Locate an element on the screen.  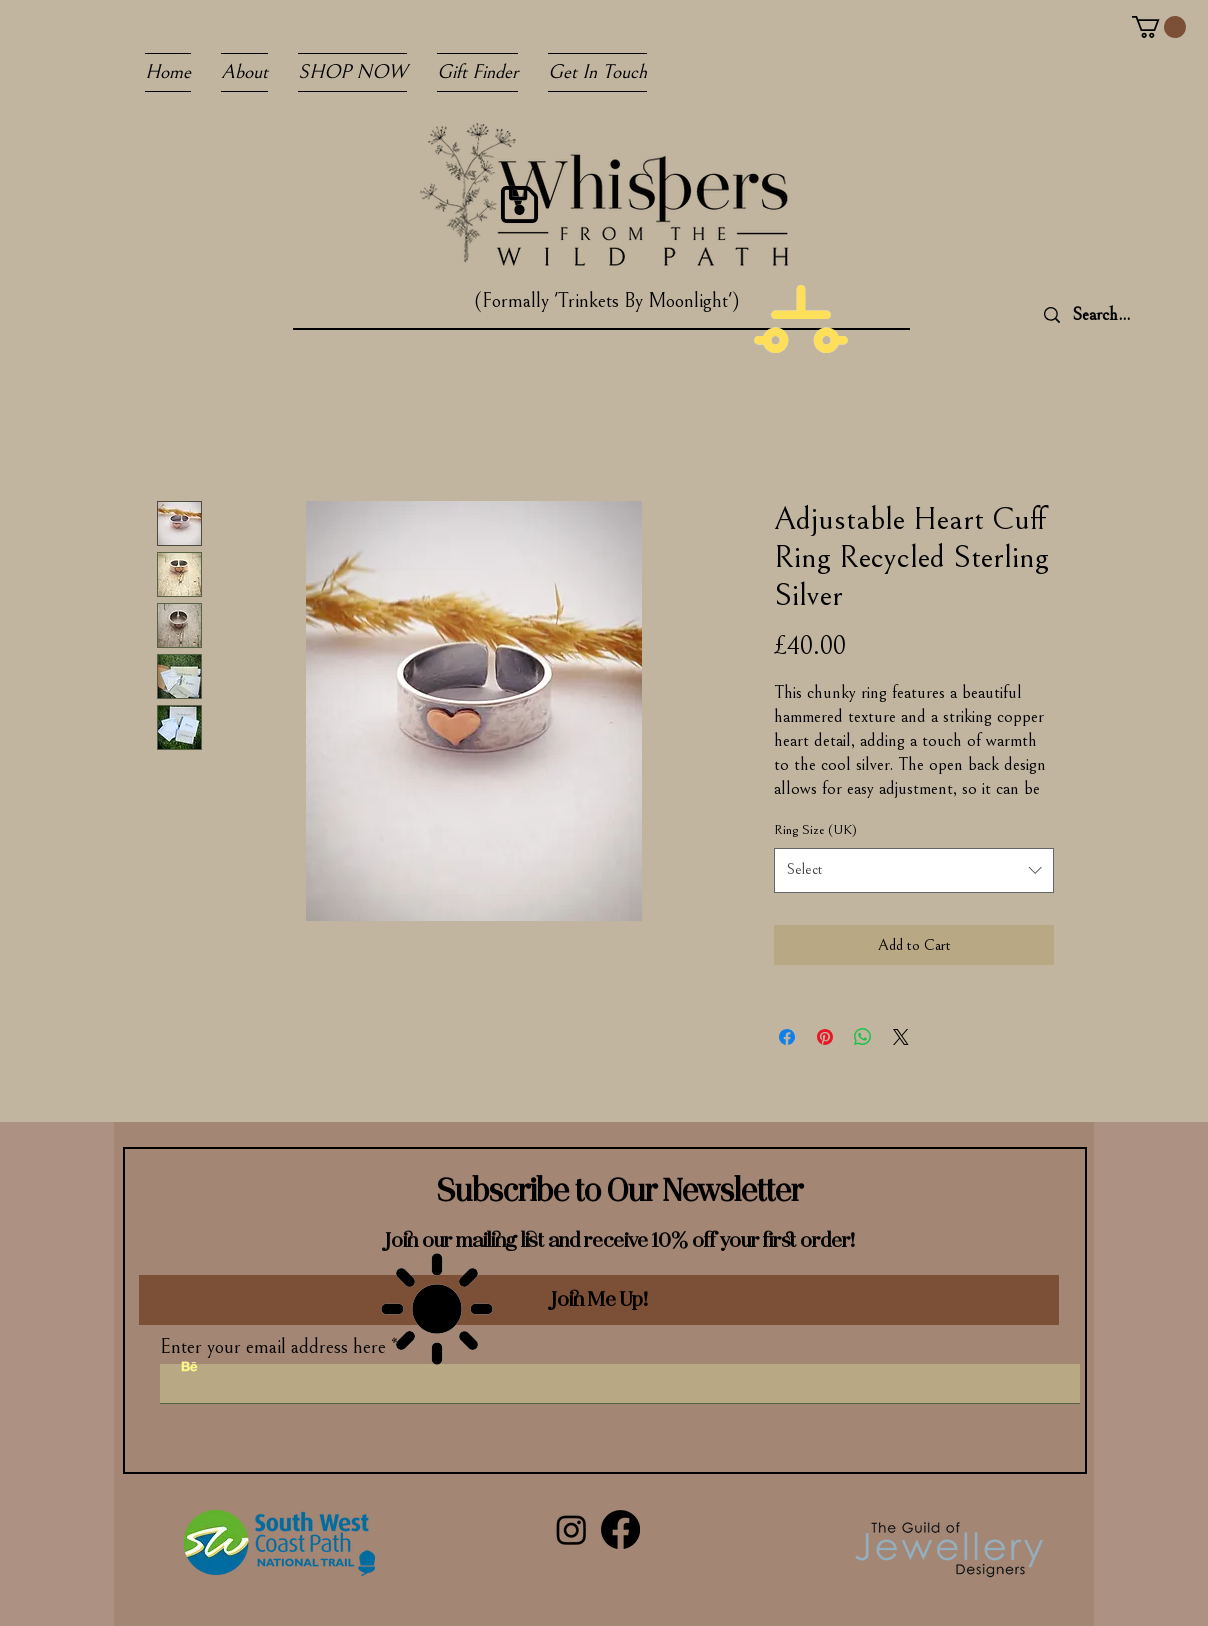
switch to light mode is located at coordinates (437, 1309).